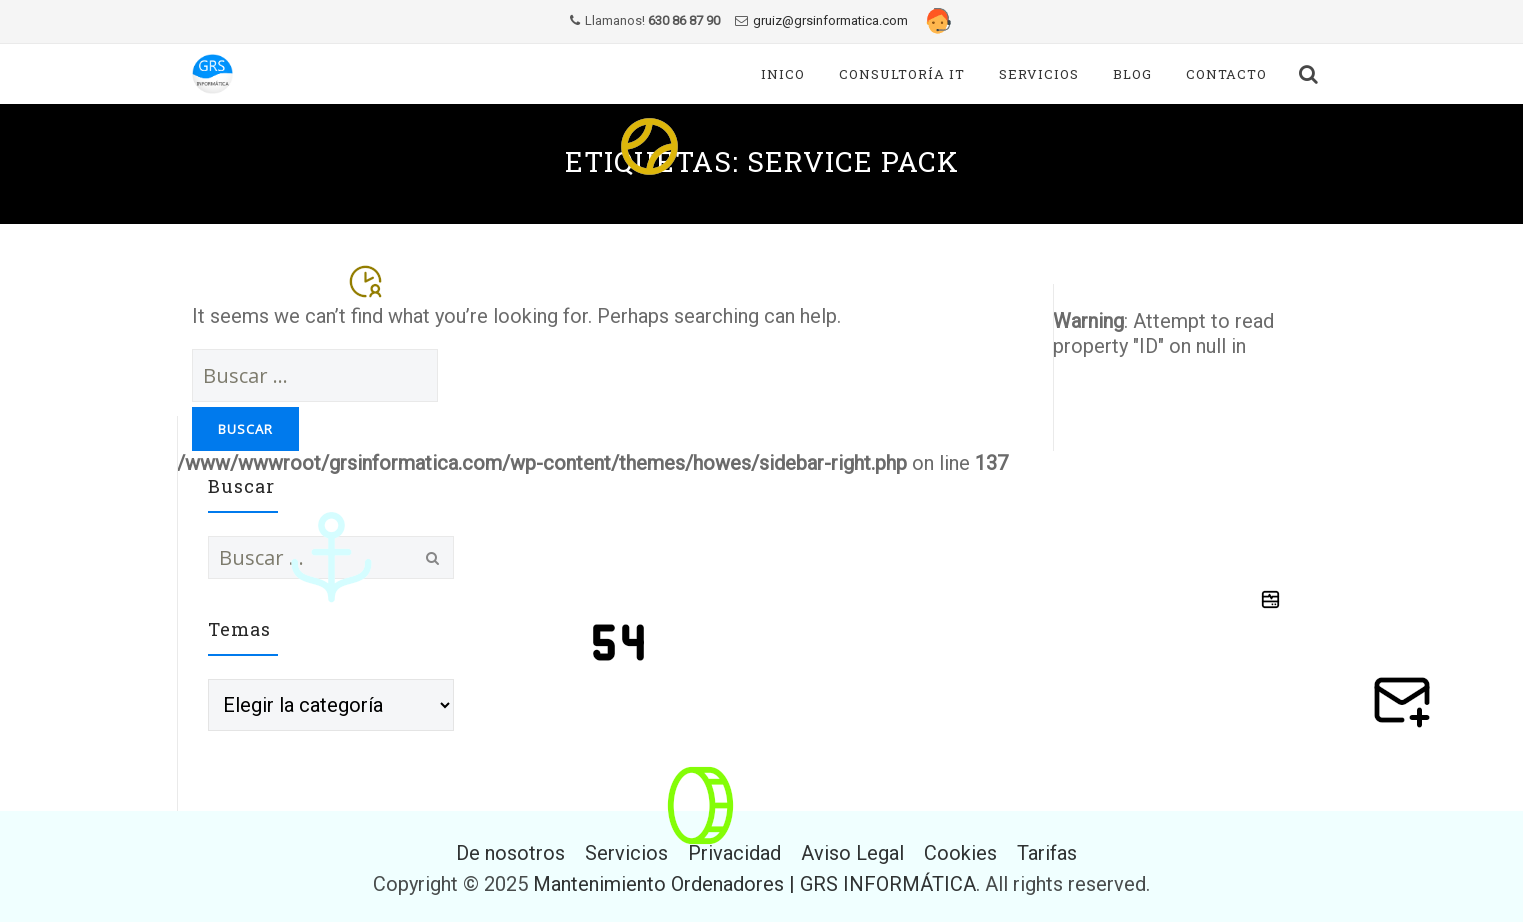 Image resolution: width=1523 pixels, height=922 pixels. Describe the element at coordinates (1402, 700) in the screenshot. I see `compose a new email` at that location.